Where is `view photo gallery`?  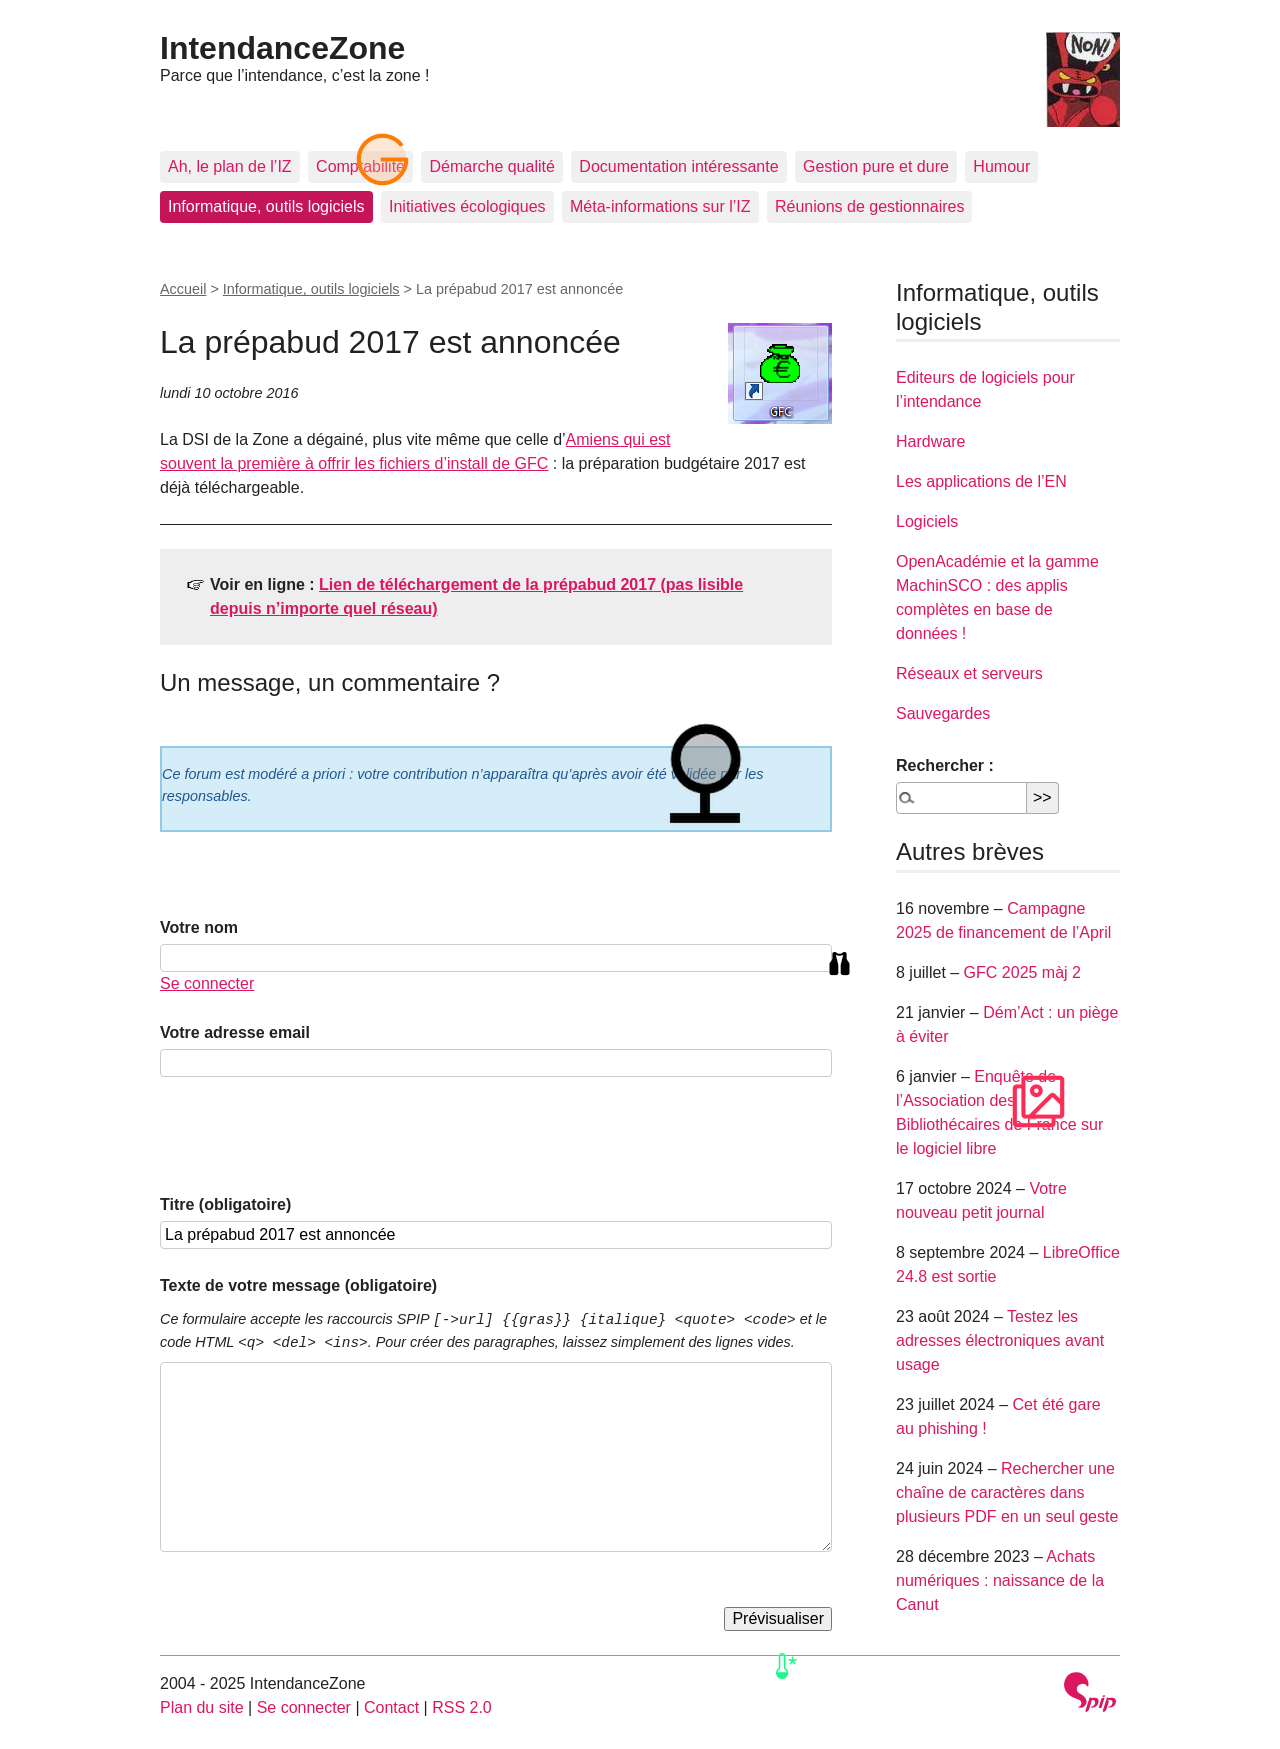 view photo gallery is located at coordinates (1038, 1101).